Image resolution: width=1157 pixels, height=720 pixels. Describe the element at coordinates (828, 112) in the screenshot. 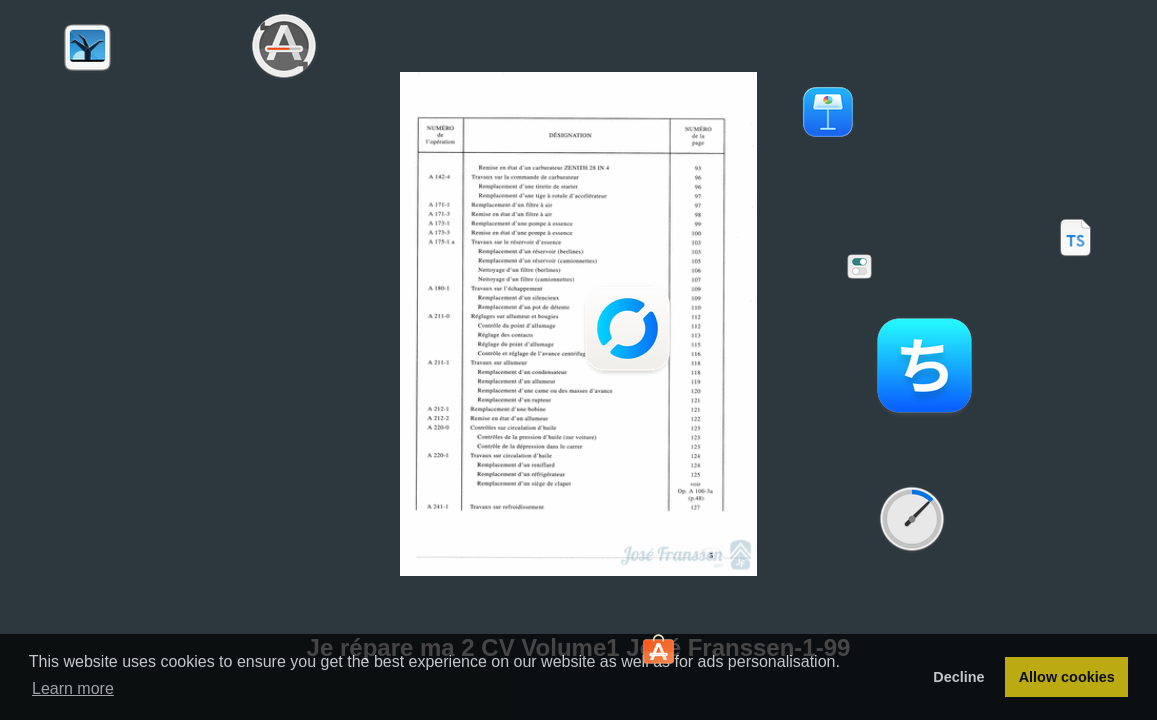

I see `open keynote to create or edit presentations` at that location.